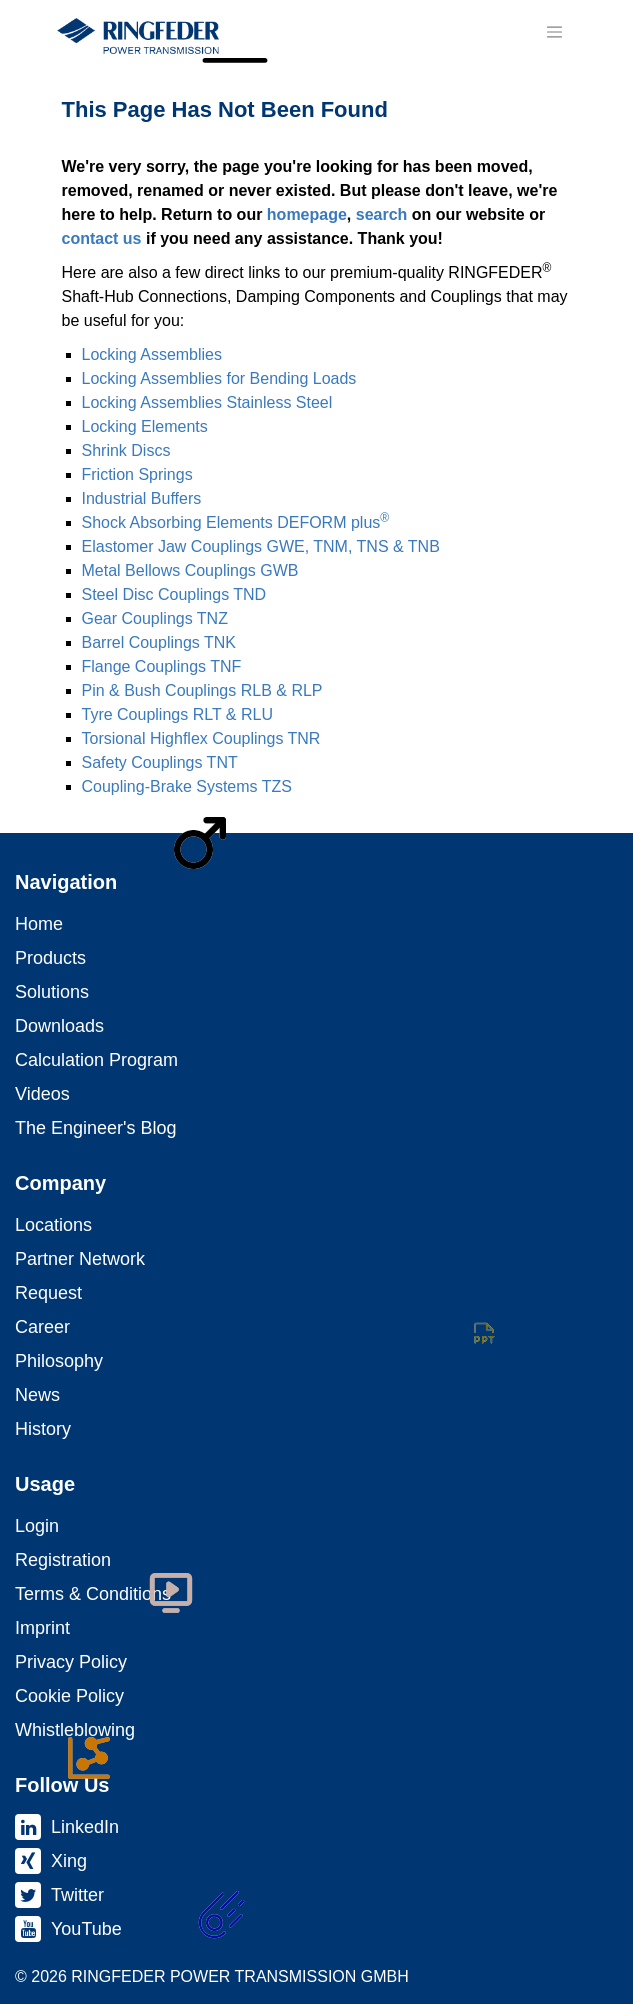 This screenshot has width=633, height=2004. I want to click on play video on monitor or screen, so click(171, 1591).